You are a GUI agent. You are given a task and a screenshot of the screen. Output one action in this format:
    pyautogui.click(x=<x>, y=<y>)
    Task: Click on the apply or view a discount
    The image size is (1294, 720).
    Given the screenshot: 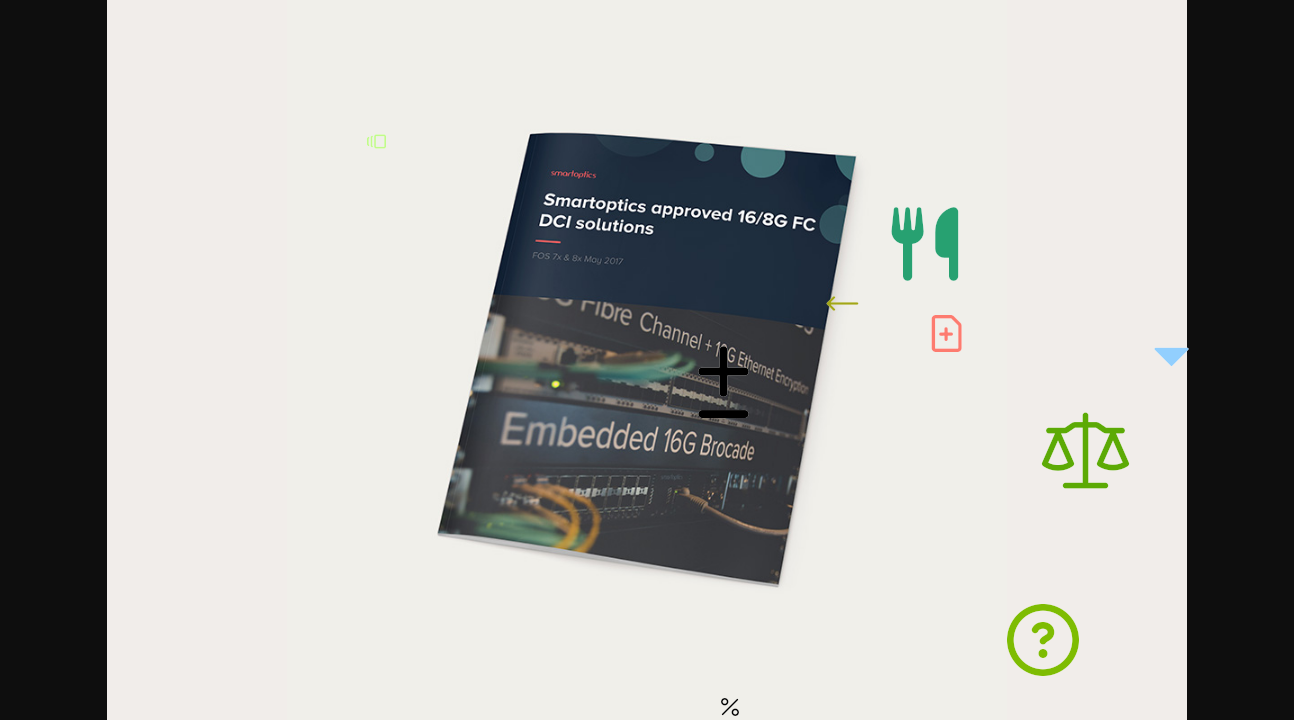 What is the action you would take?
    pyautogui.click(x=730, y=707)
    